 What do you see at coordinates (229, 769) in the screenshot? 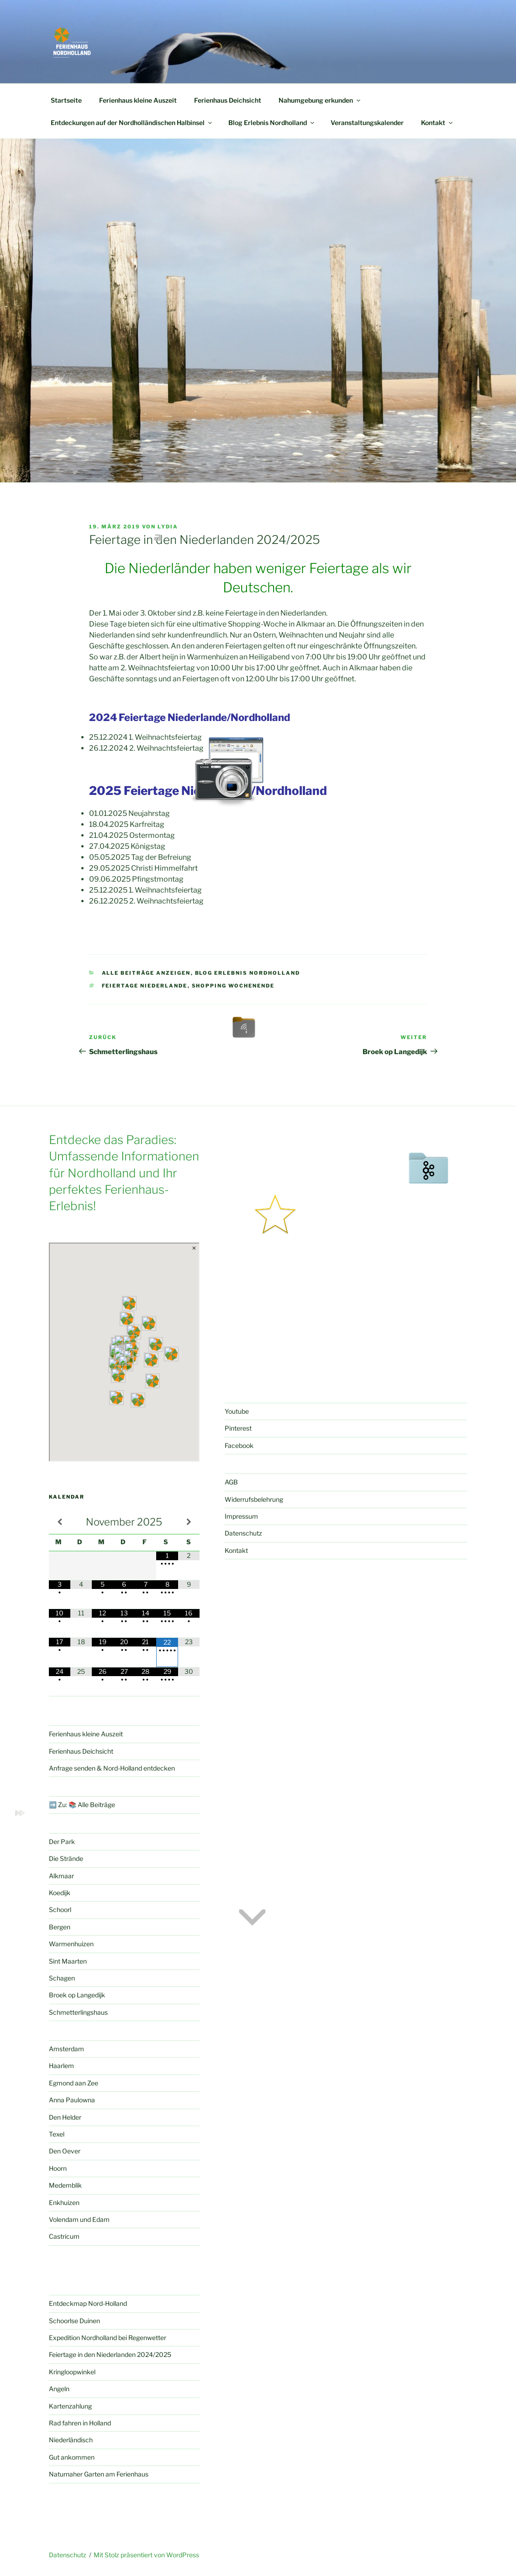
I see `take a screenshot or screen capture` at bounding box center [229, 769].